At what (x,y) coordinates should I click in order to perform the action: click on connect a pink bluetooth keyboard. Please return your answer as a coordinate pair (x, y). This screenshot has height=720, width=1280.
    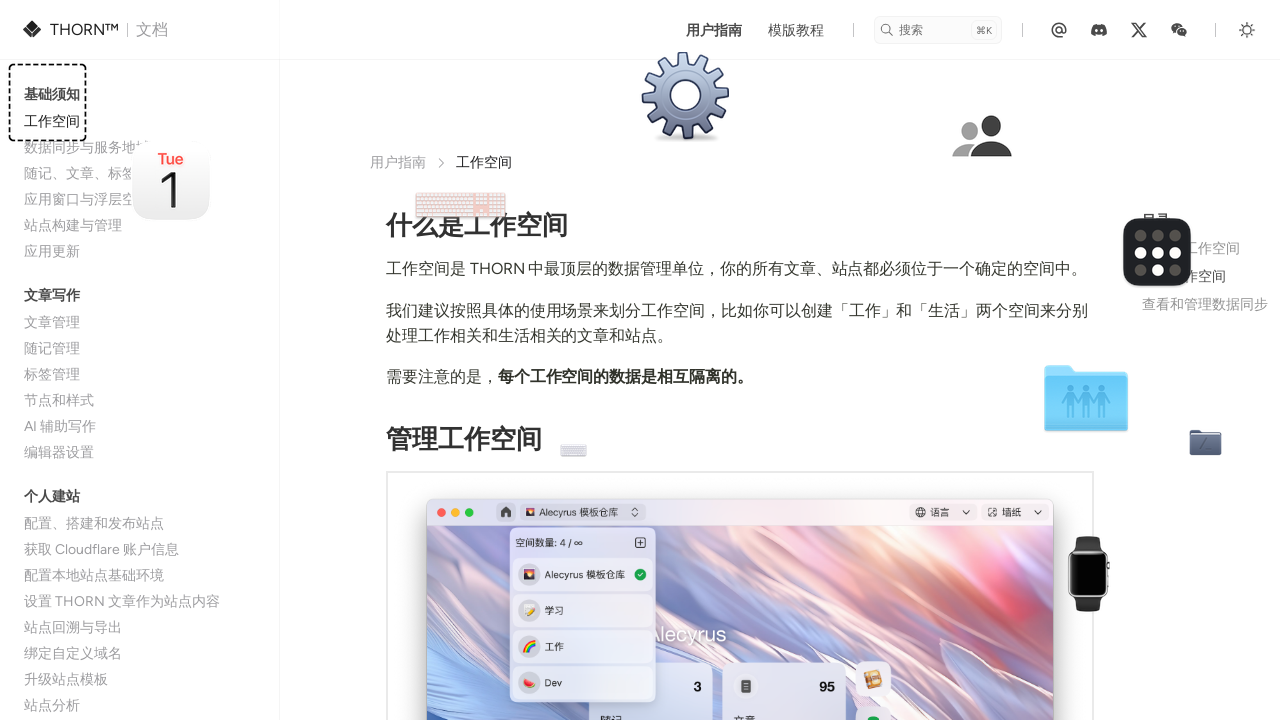
    Looking at the image, I should click on (460, 204).